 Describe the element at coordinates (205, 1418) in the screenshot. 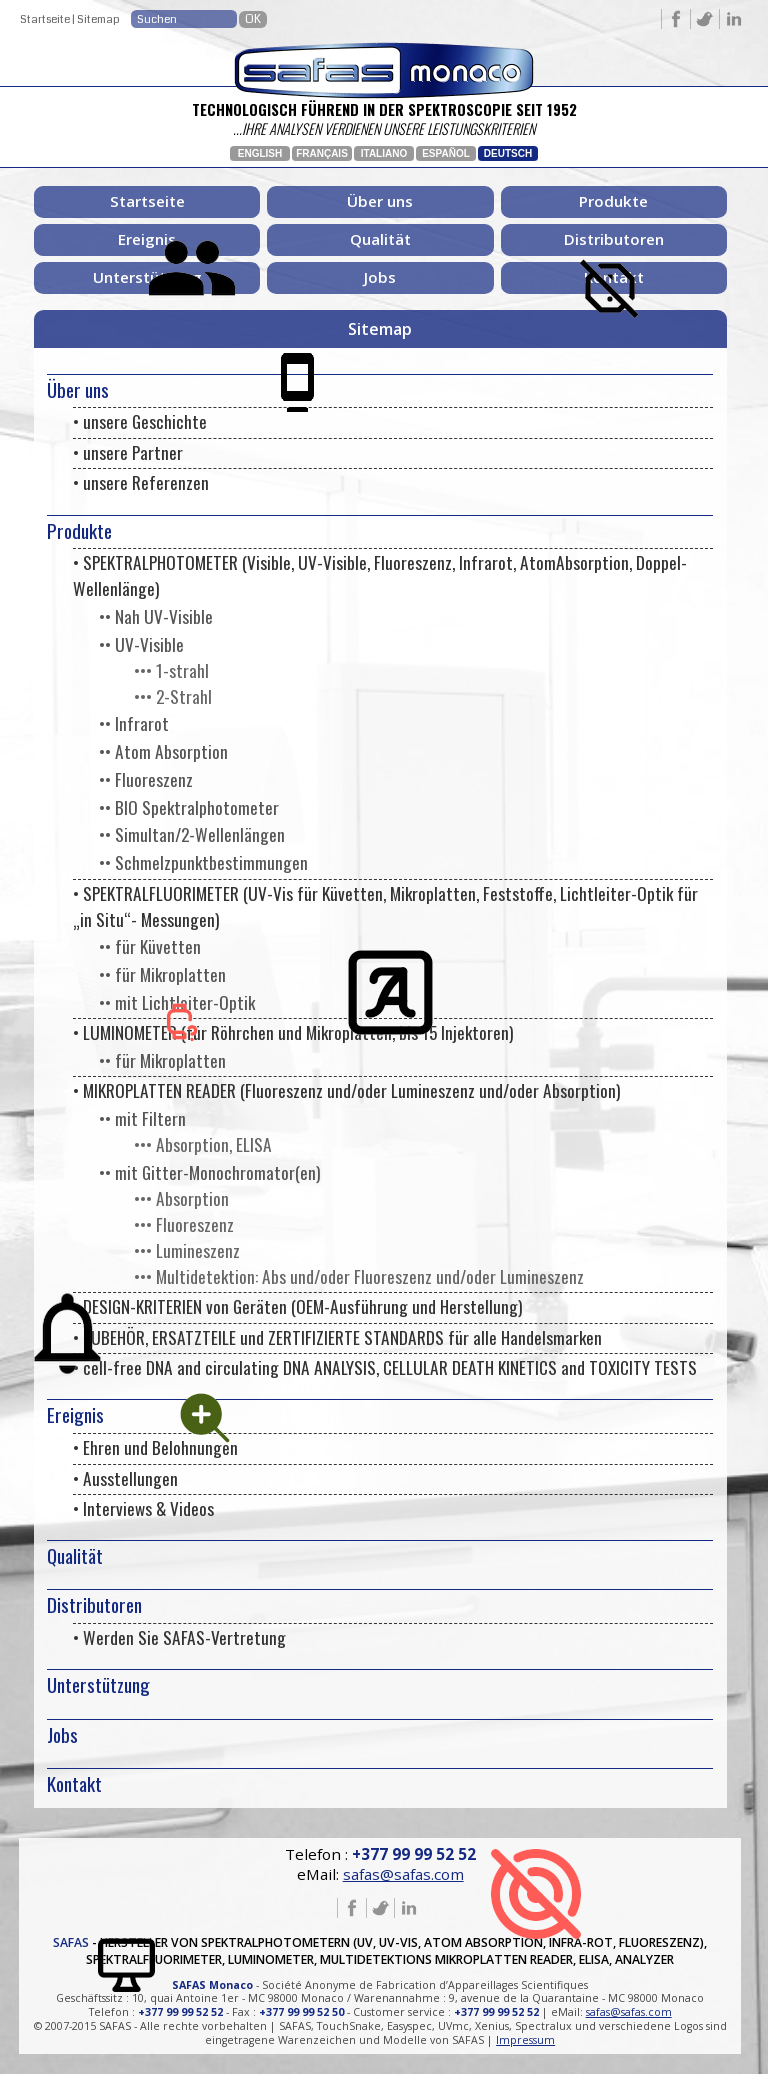

I see `zoom in on content` at that location.